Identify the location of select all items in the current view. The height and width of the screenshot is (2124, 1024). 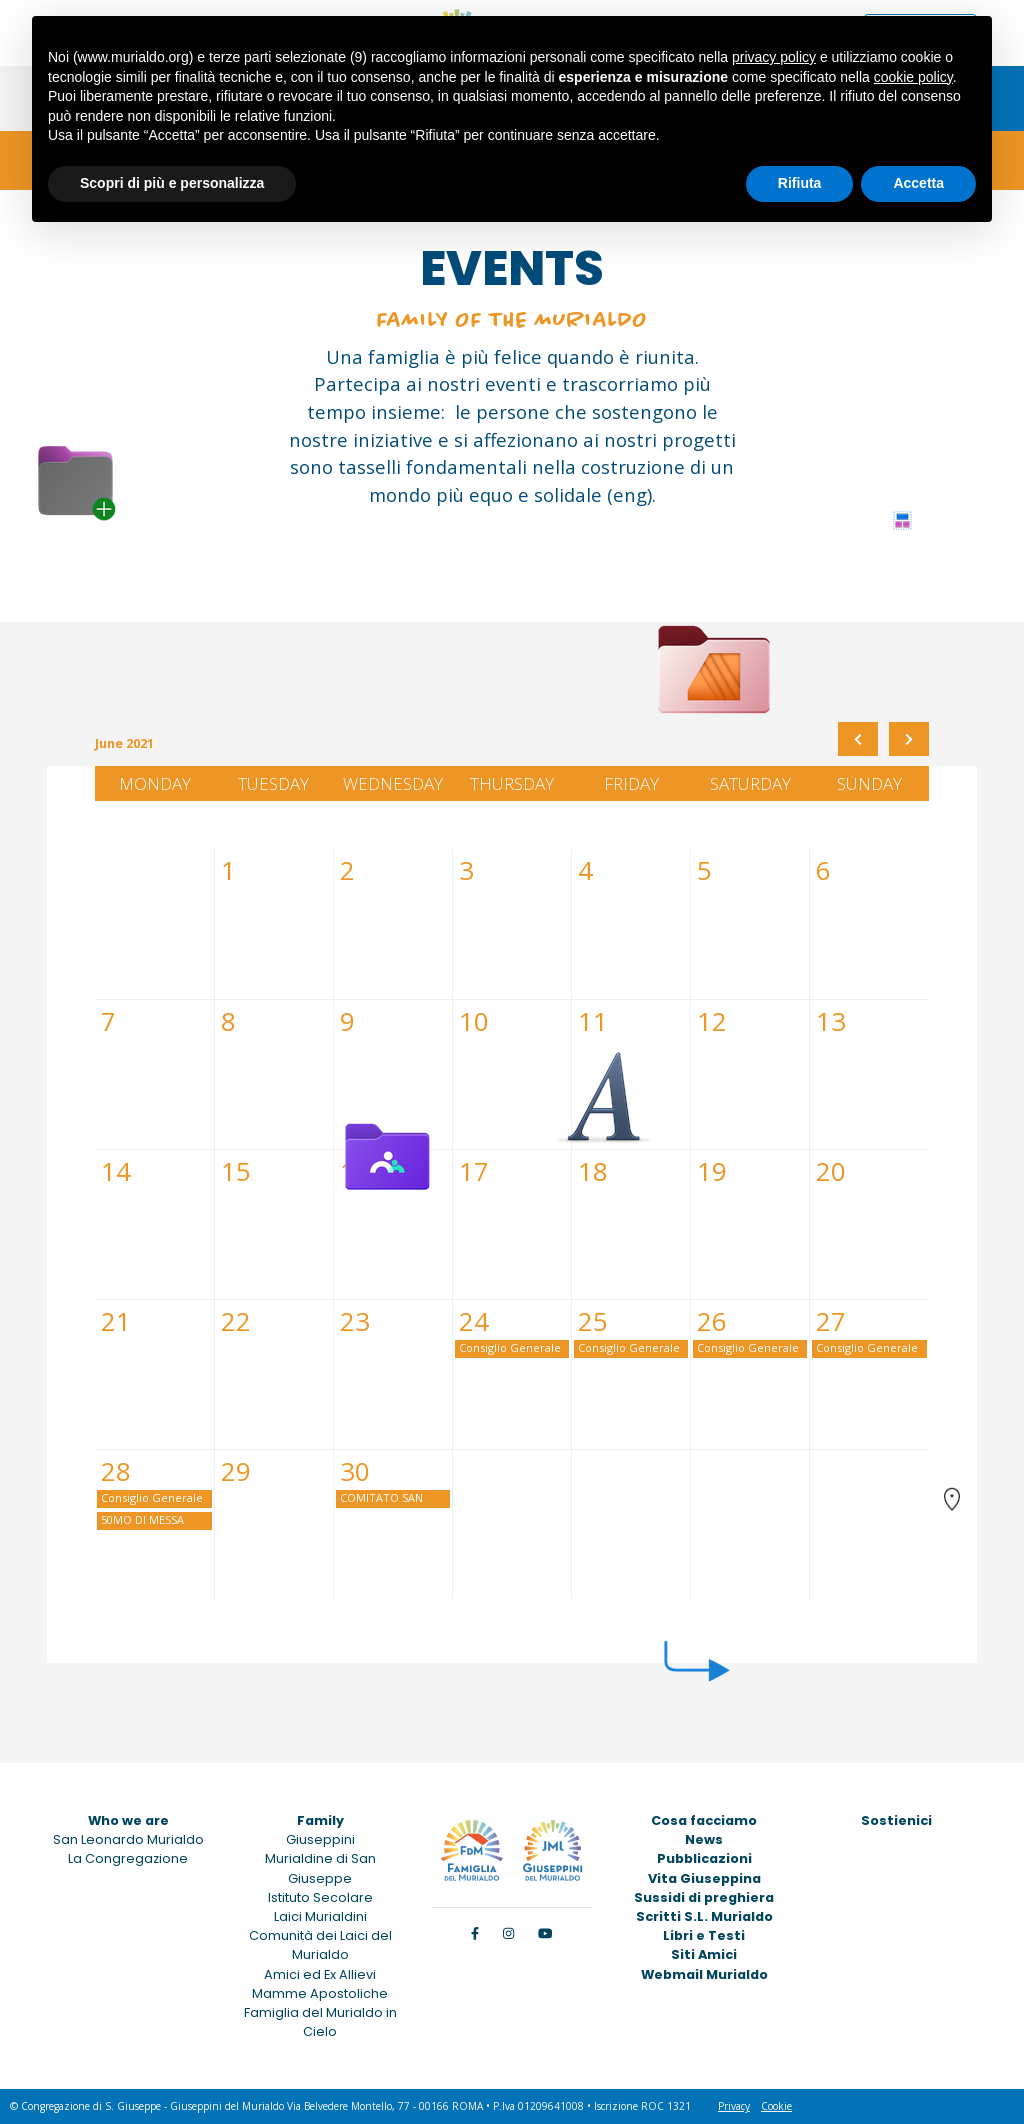
(902, 520).